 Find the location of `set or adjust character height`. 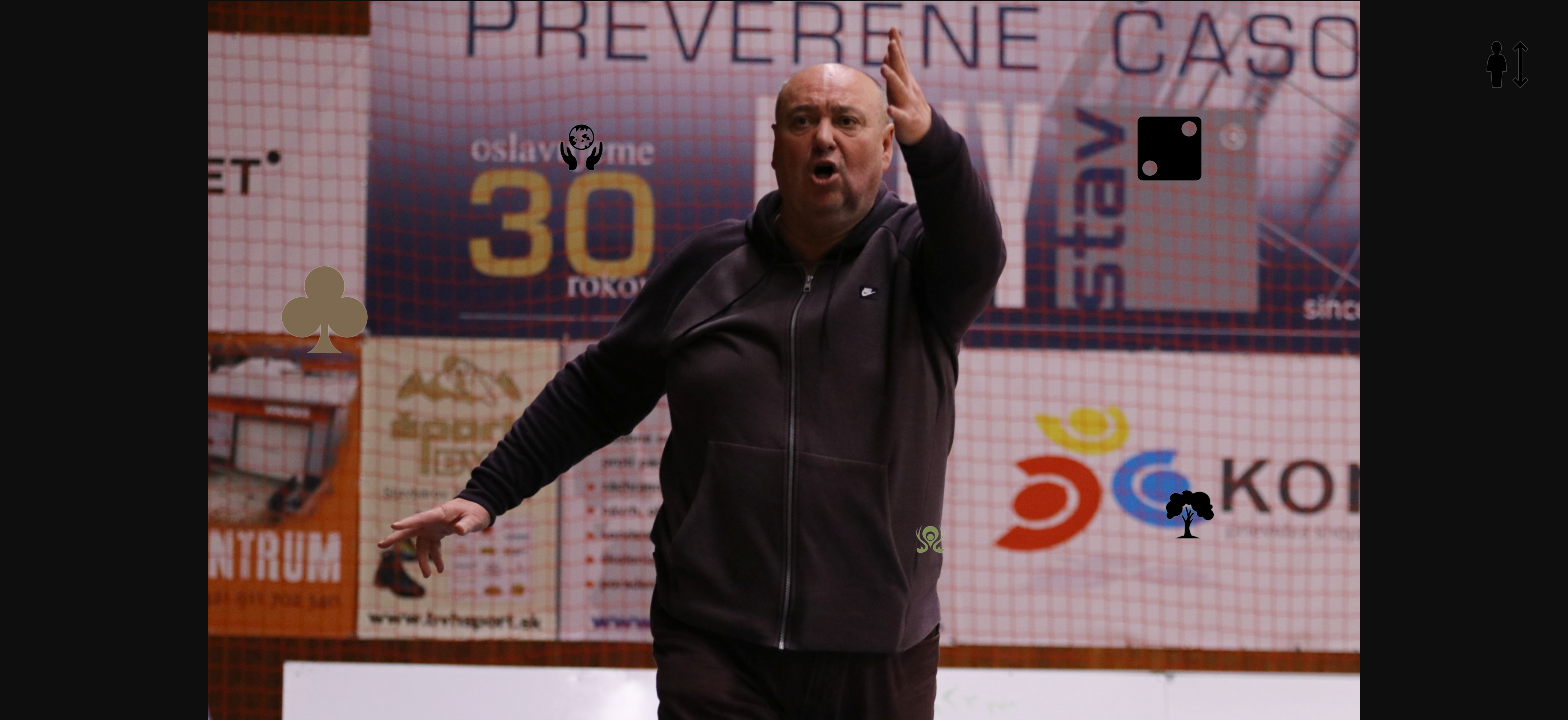

set or adjust character height is located at coordinates (1507, 64).